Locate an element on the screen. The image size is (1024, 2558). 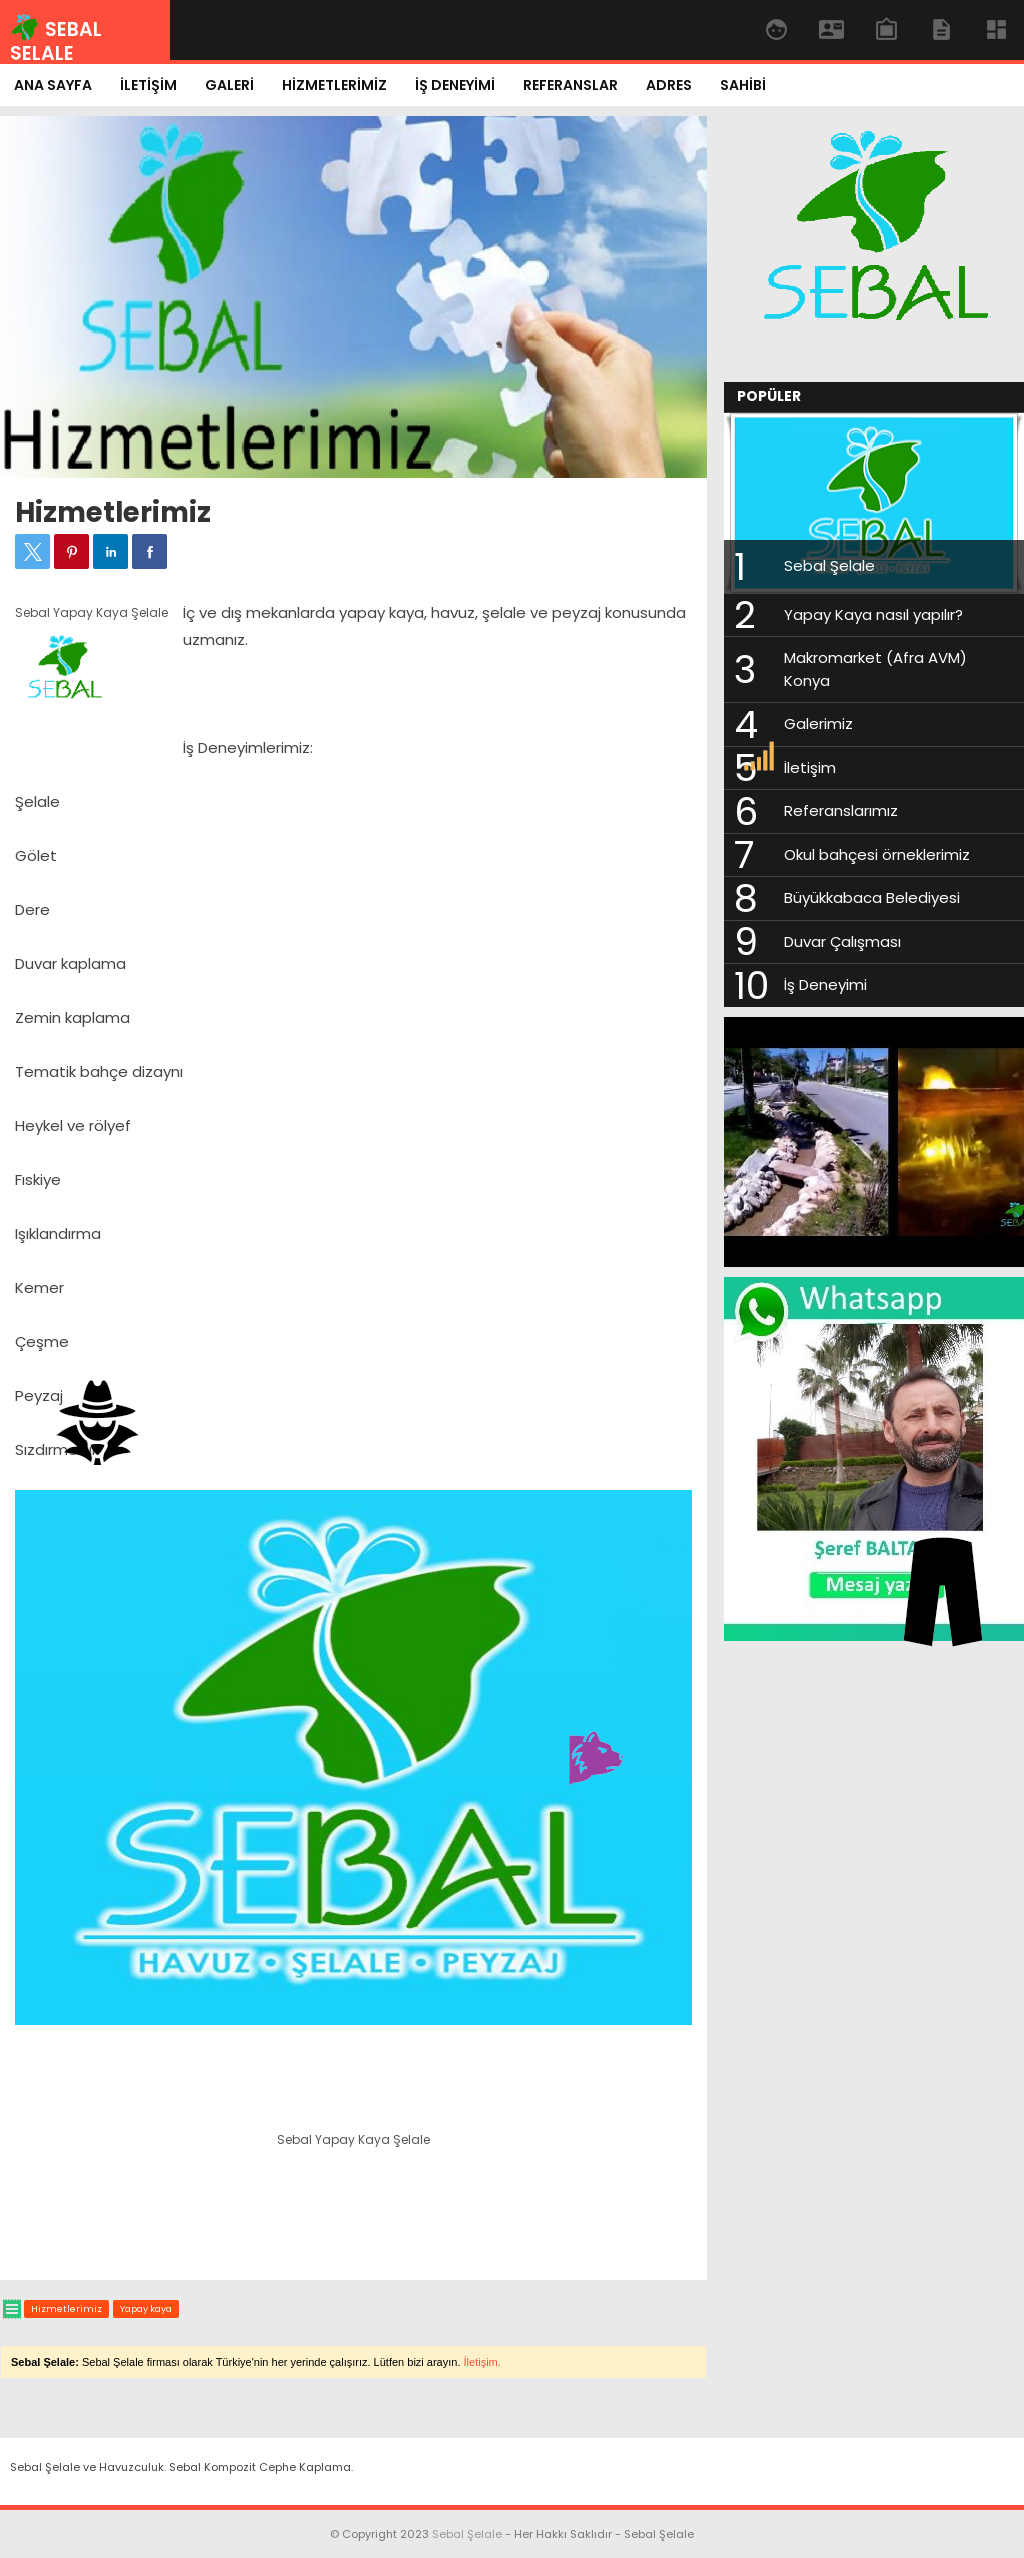
access bear or wildlife-related content in a game is located at coordinates (598, 1758).